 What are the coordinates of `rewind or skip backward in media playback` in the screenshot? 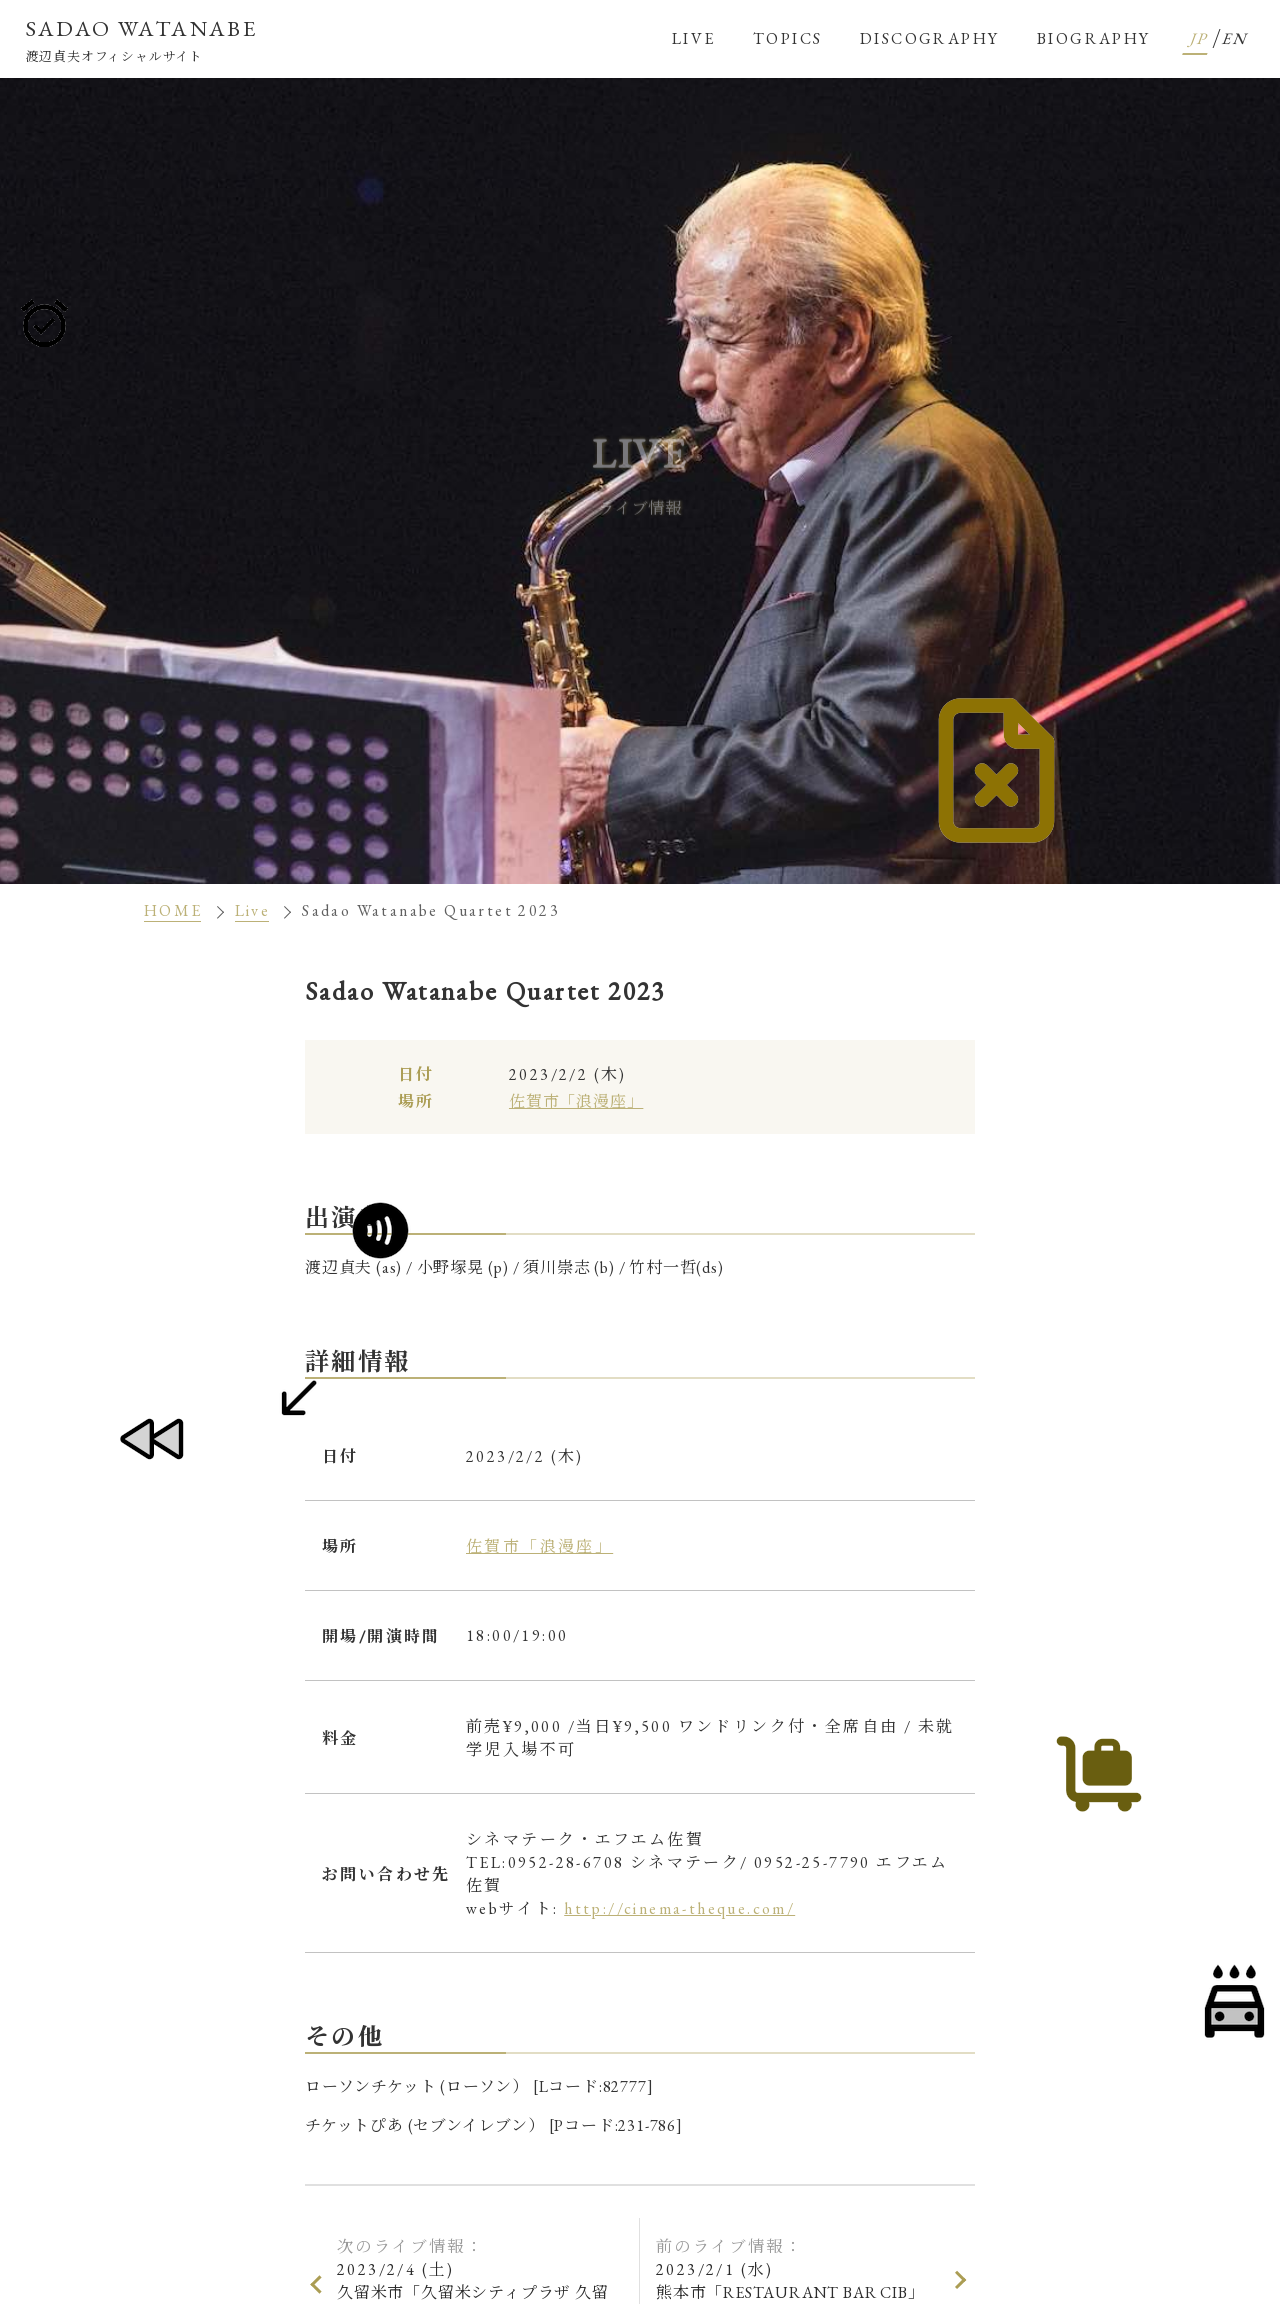 It's located at (154, 1439).